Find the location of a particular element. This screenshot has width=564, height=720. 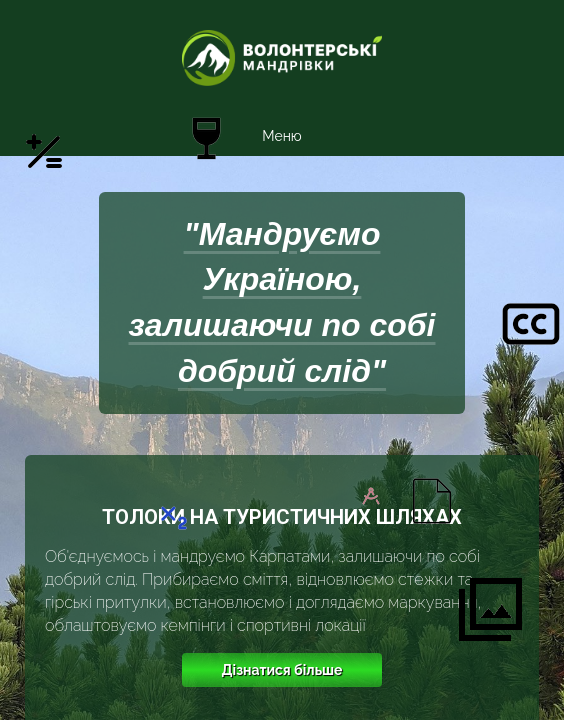

access design or drawing tools is located at coordinates (371, 496).